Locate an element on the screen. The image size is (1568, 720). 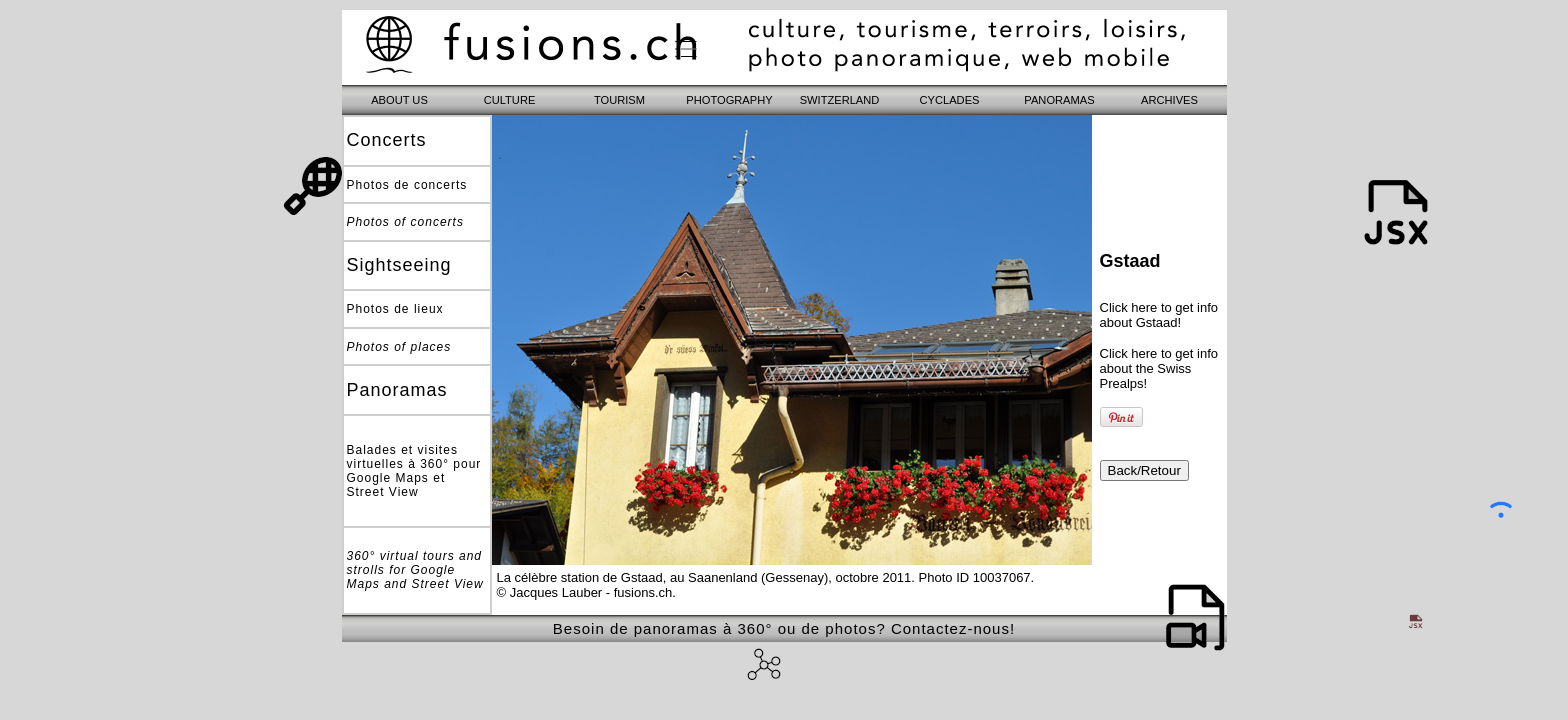
video file attachment is located at coordinates (1196, 617).